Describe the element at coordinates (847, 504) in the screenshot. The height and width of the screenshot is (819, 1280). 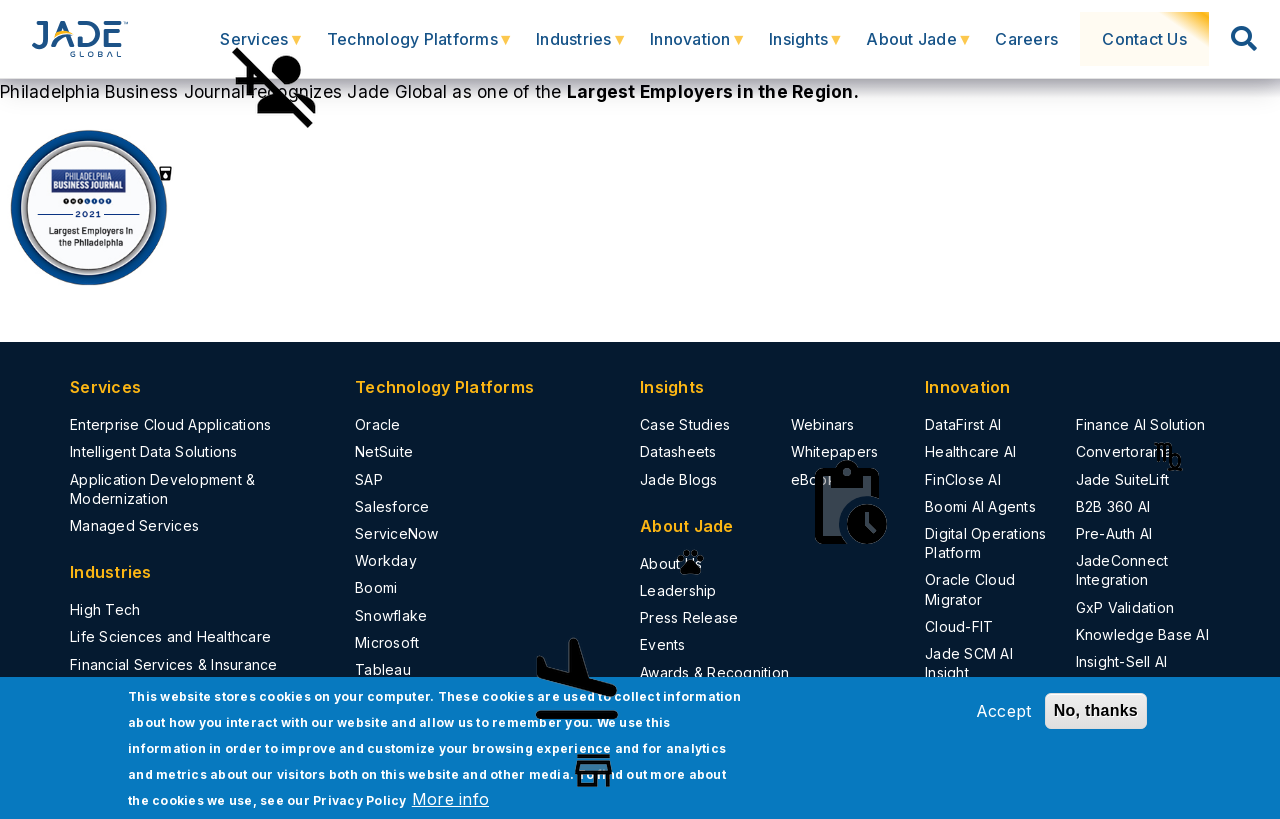
I see `view pending tasks or actions` at that location.